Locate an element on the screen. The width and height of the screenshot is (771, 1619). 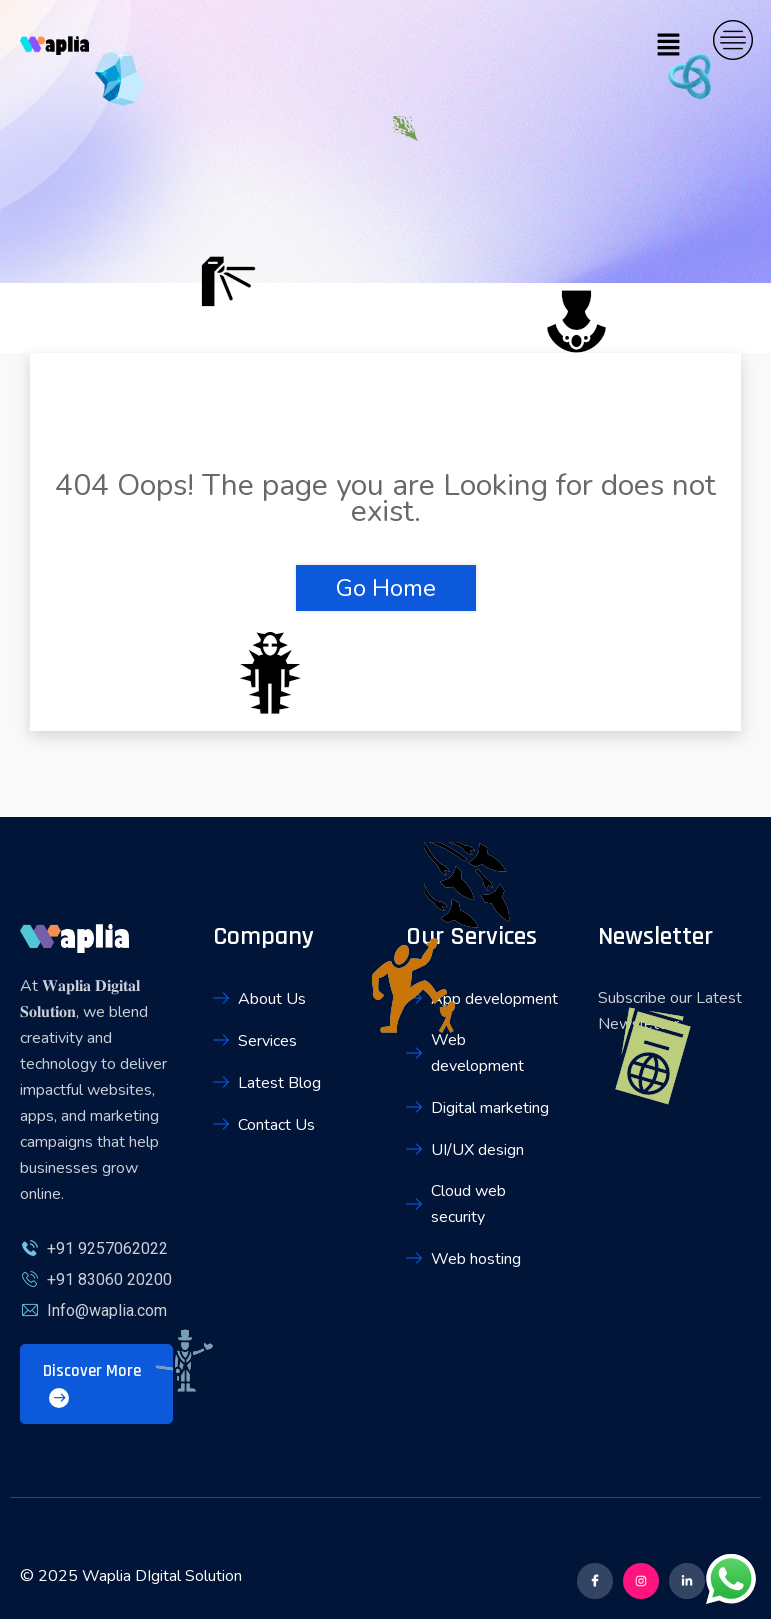
launch multiple projectile attack is located at coordinates (467, 885).